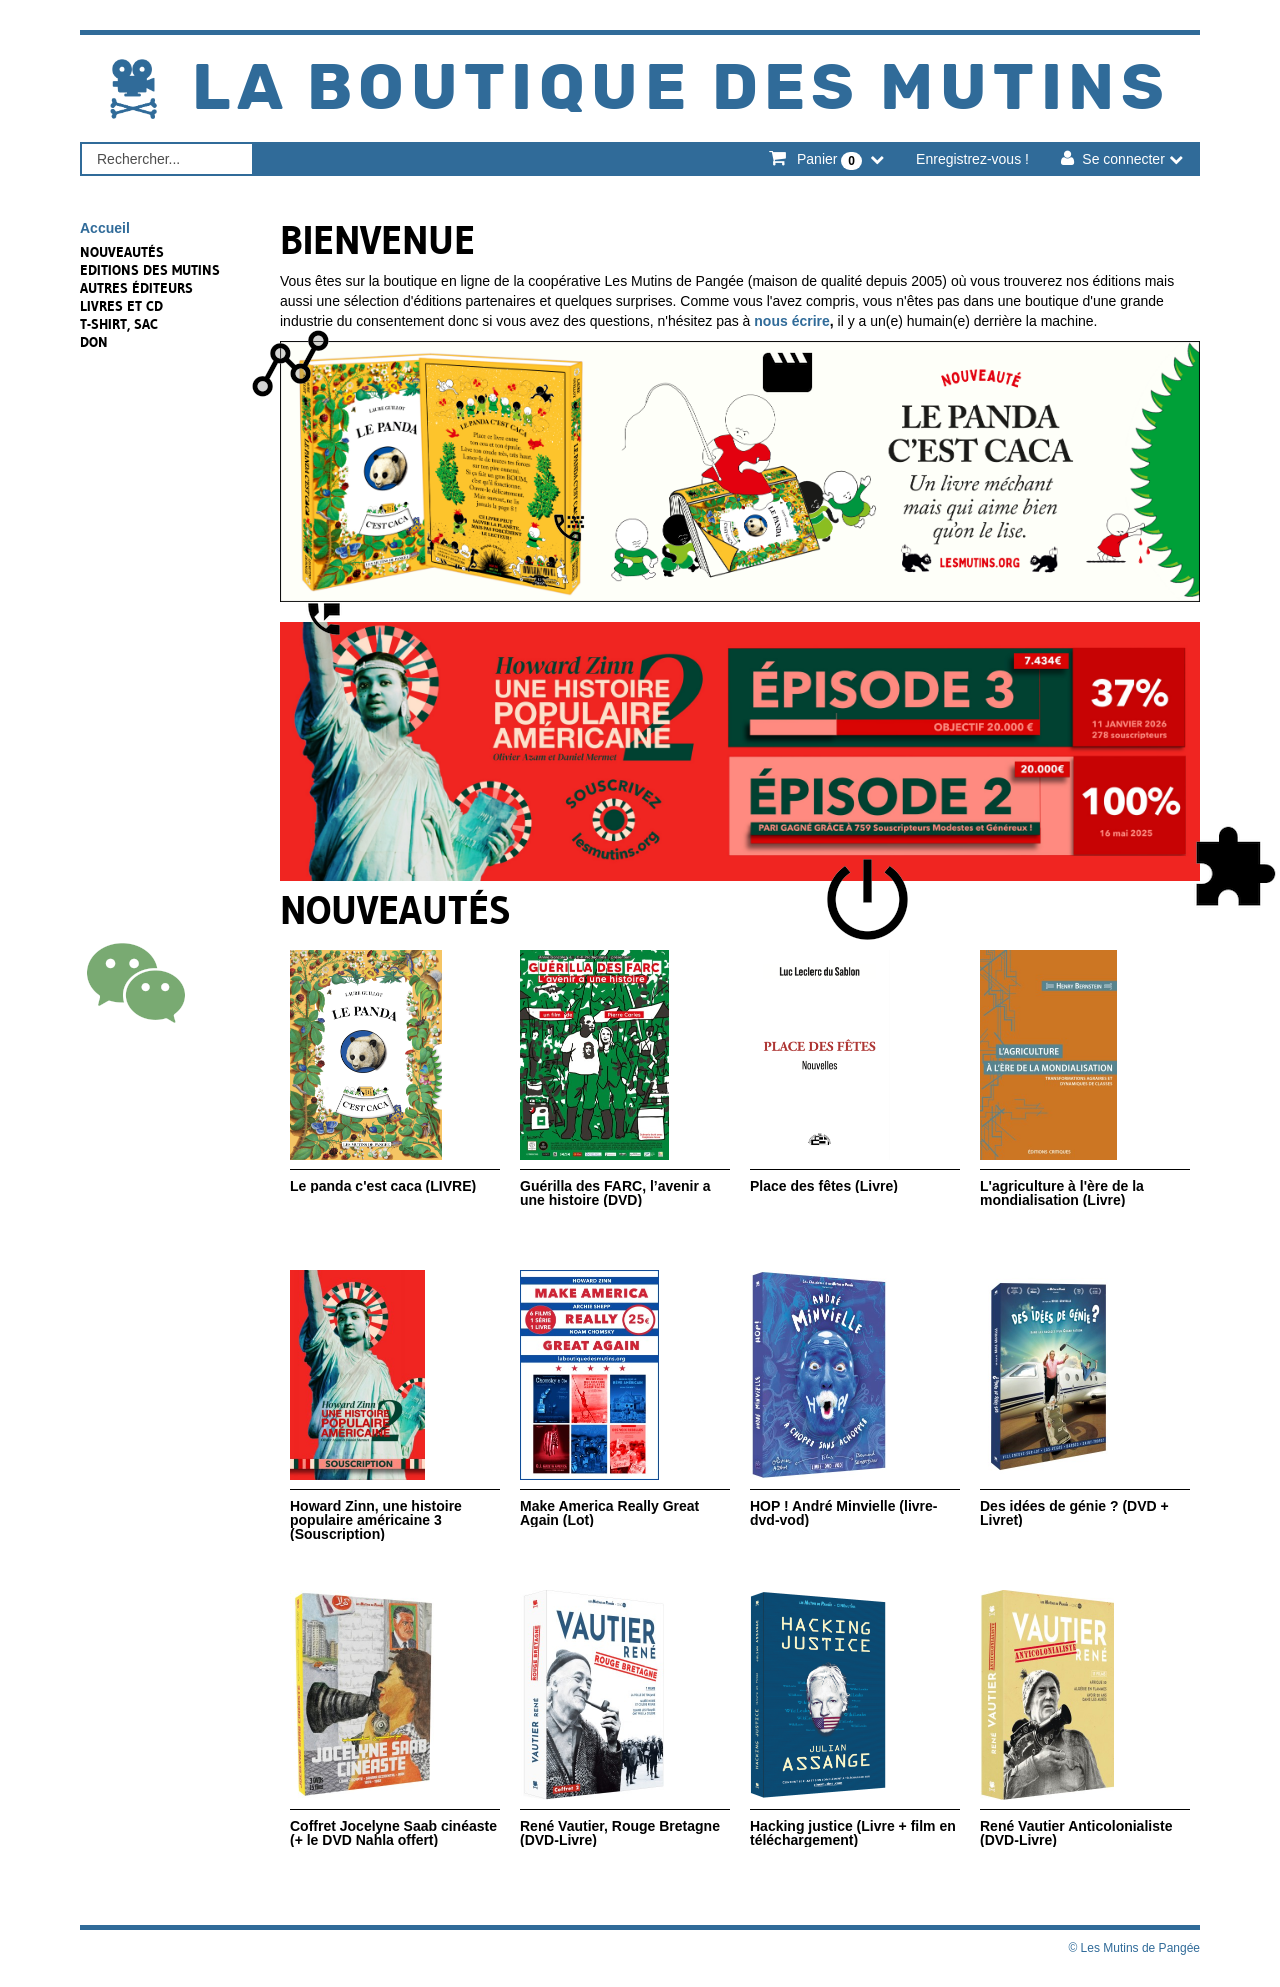 This screenshot has width=1280, height=1987. What do you see at coordinates (1234, 868) in the screenshot?
I see `manage browser extensions` at bounding box center [1234, 868].